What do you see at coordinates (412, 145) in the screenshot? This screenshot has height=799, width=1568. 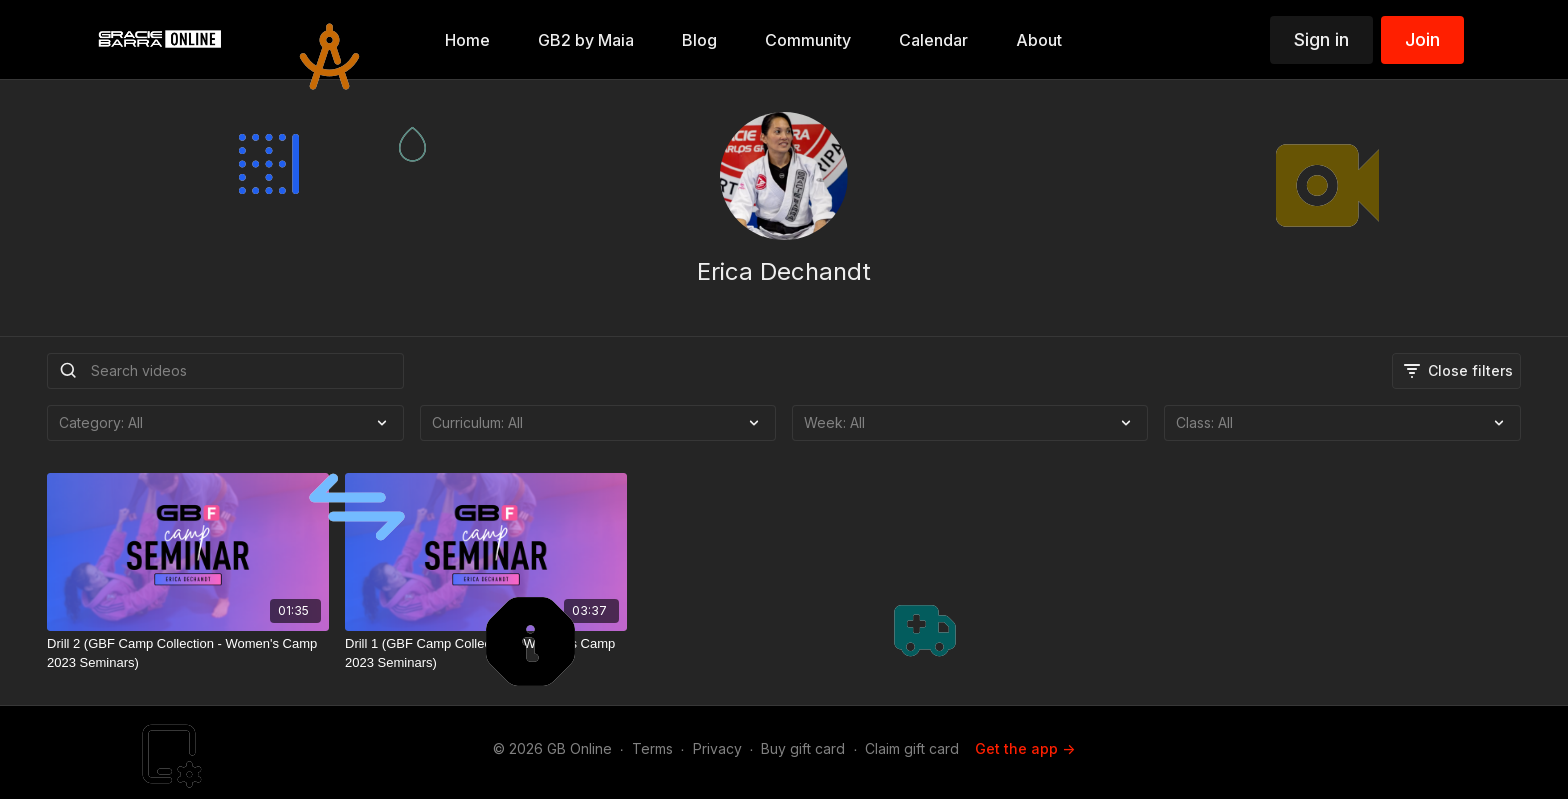 I see `indicates water or liquid content` at bounding box center [412, 145].